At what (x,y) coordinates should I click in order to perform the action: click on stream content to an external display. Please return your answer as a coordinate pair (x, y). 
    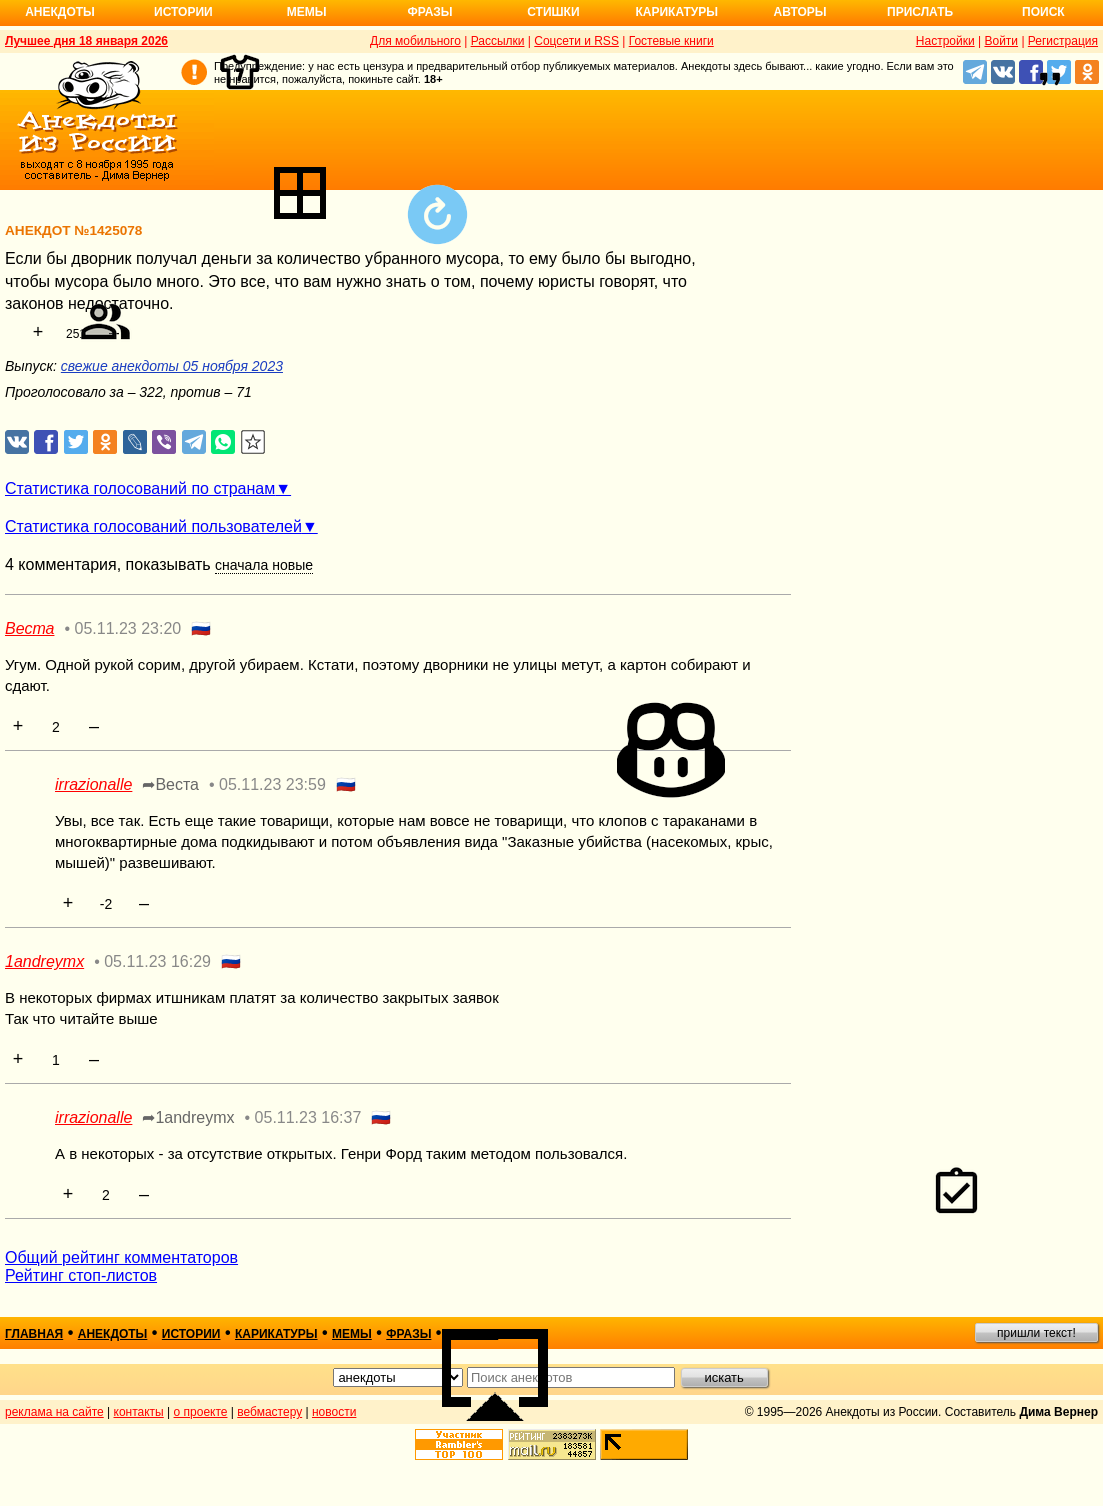
    Looking at the image, I should click on (495, 1373).